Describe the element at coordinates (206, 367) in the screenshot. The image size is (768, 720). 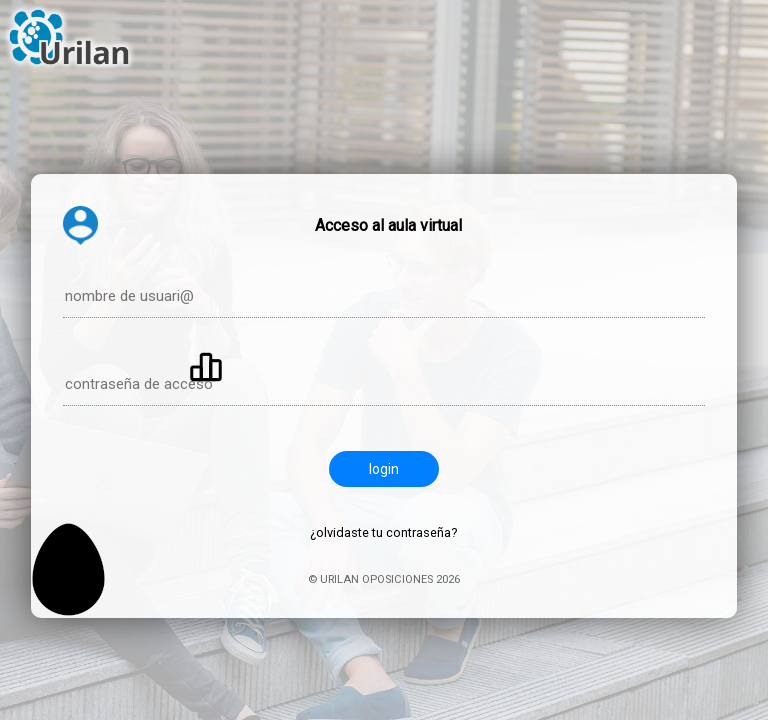
I see `view analytics or statistics` at that location.